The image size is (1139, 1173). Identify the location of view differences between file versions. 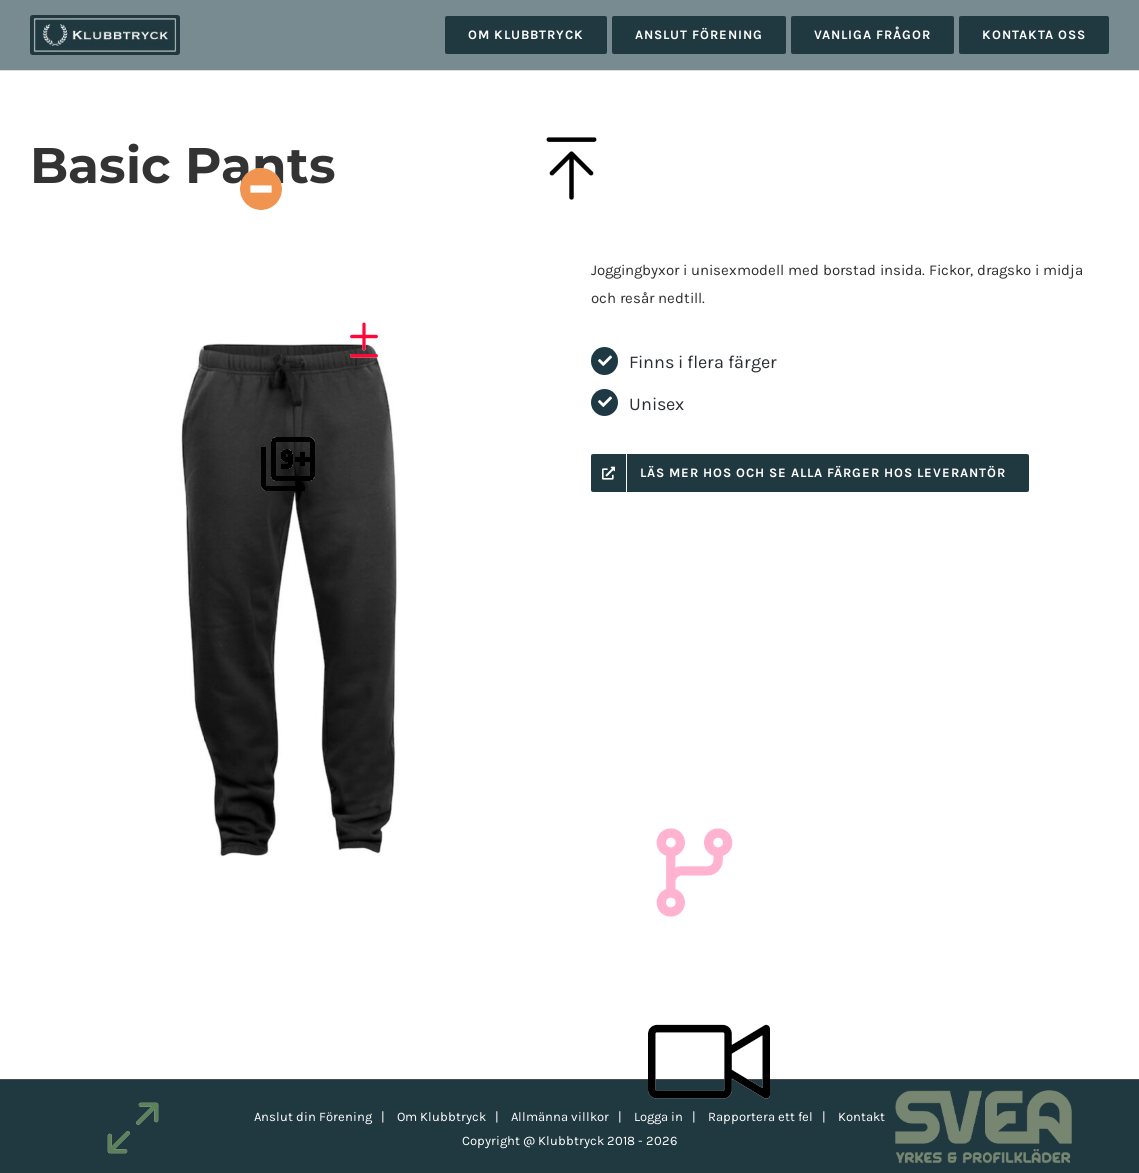
(364, 340).